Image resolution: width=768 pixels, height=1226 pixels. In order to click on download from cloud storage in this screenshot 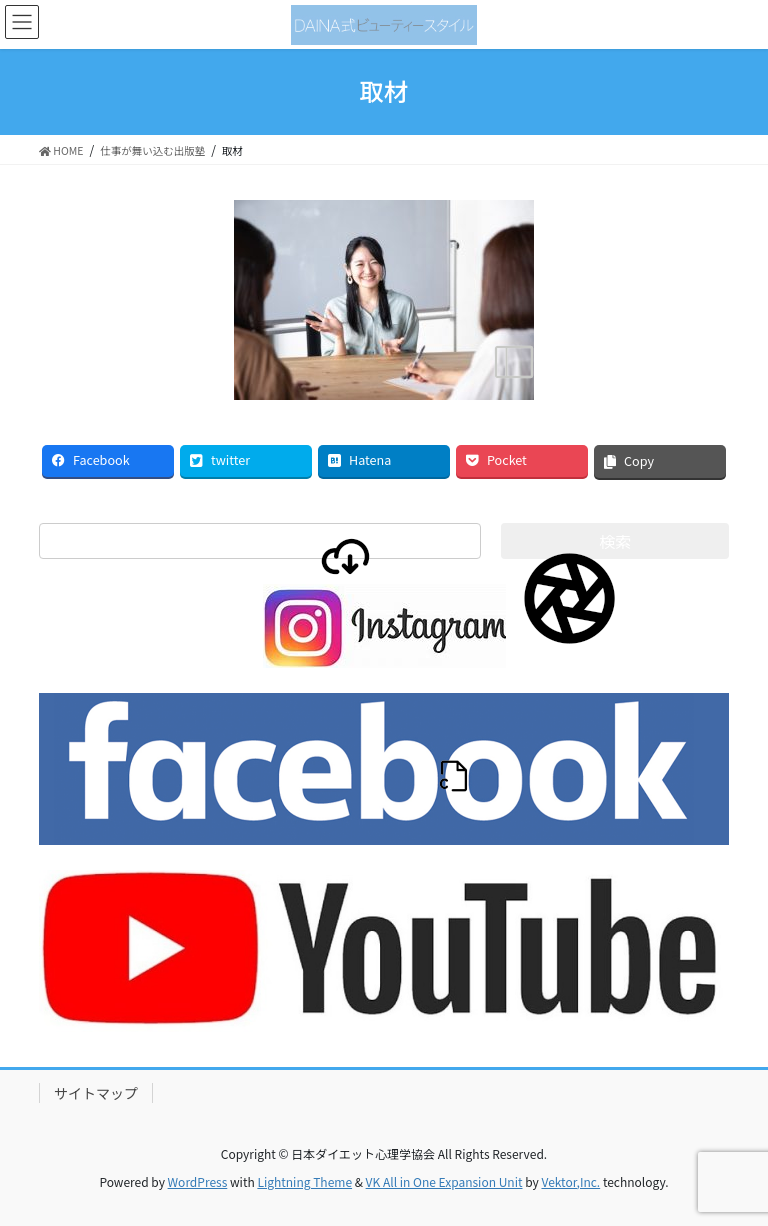, I will do `click(345, 556)`.